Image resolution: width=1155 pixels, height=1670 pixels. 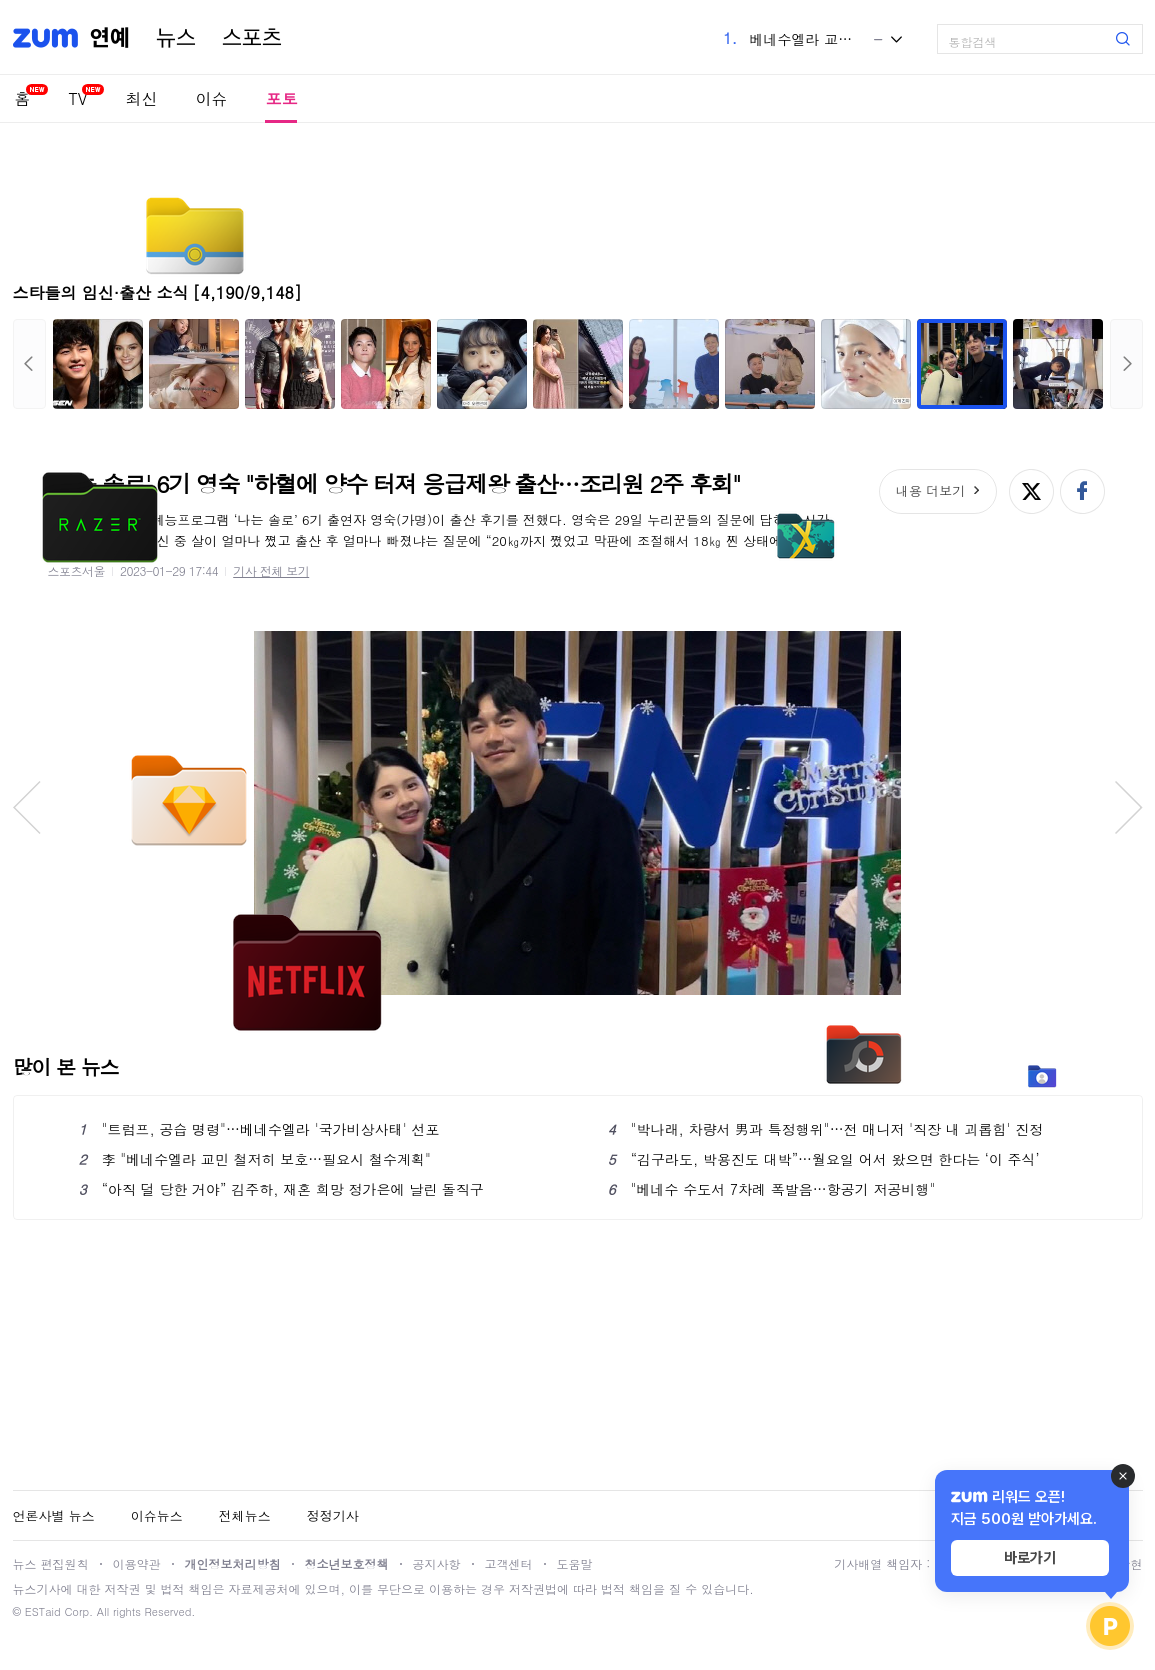 I want to click on open folder containing Netflix downloads or media, so click(x=306, y=976).